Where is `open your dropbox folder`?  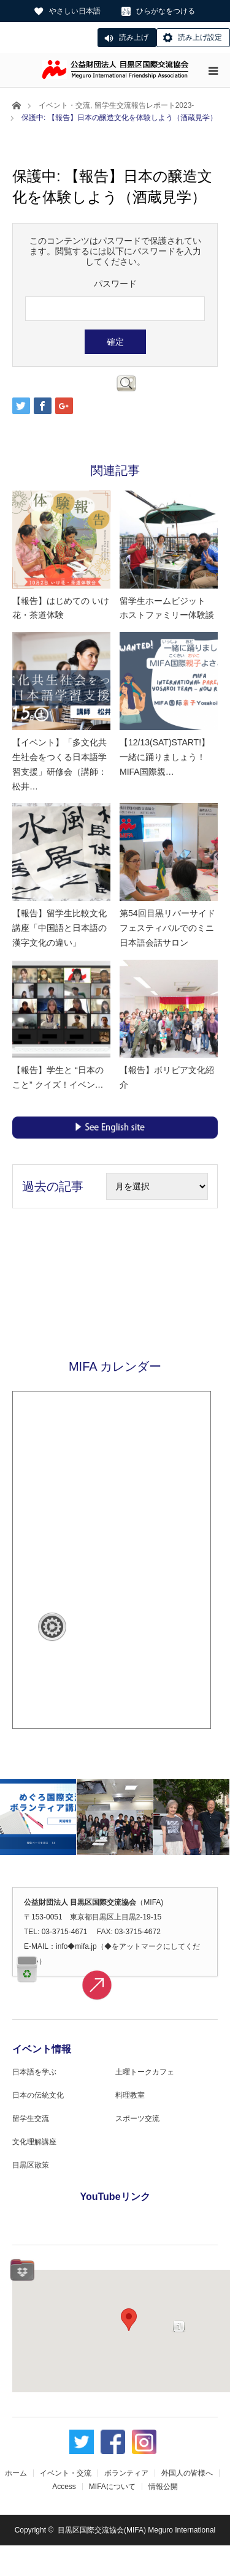 open your dropbox folder is located at coordinates (22, 2269).